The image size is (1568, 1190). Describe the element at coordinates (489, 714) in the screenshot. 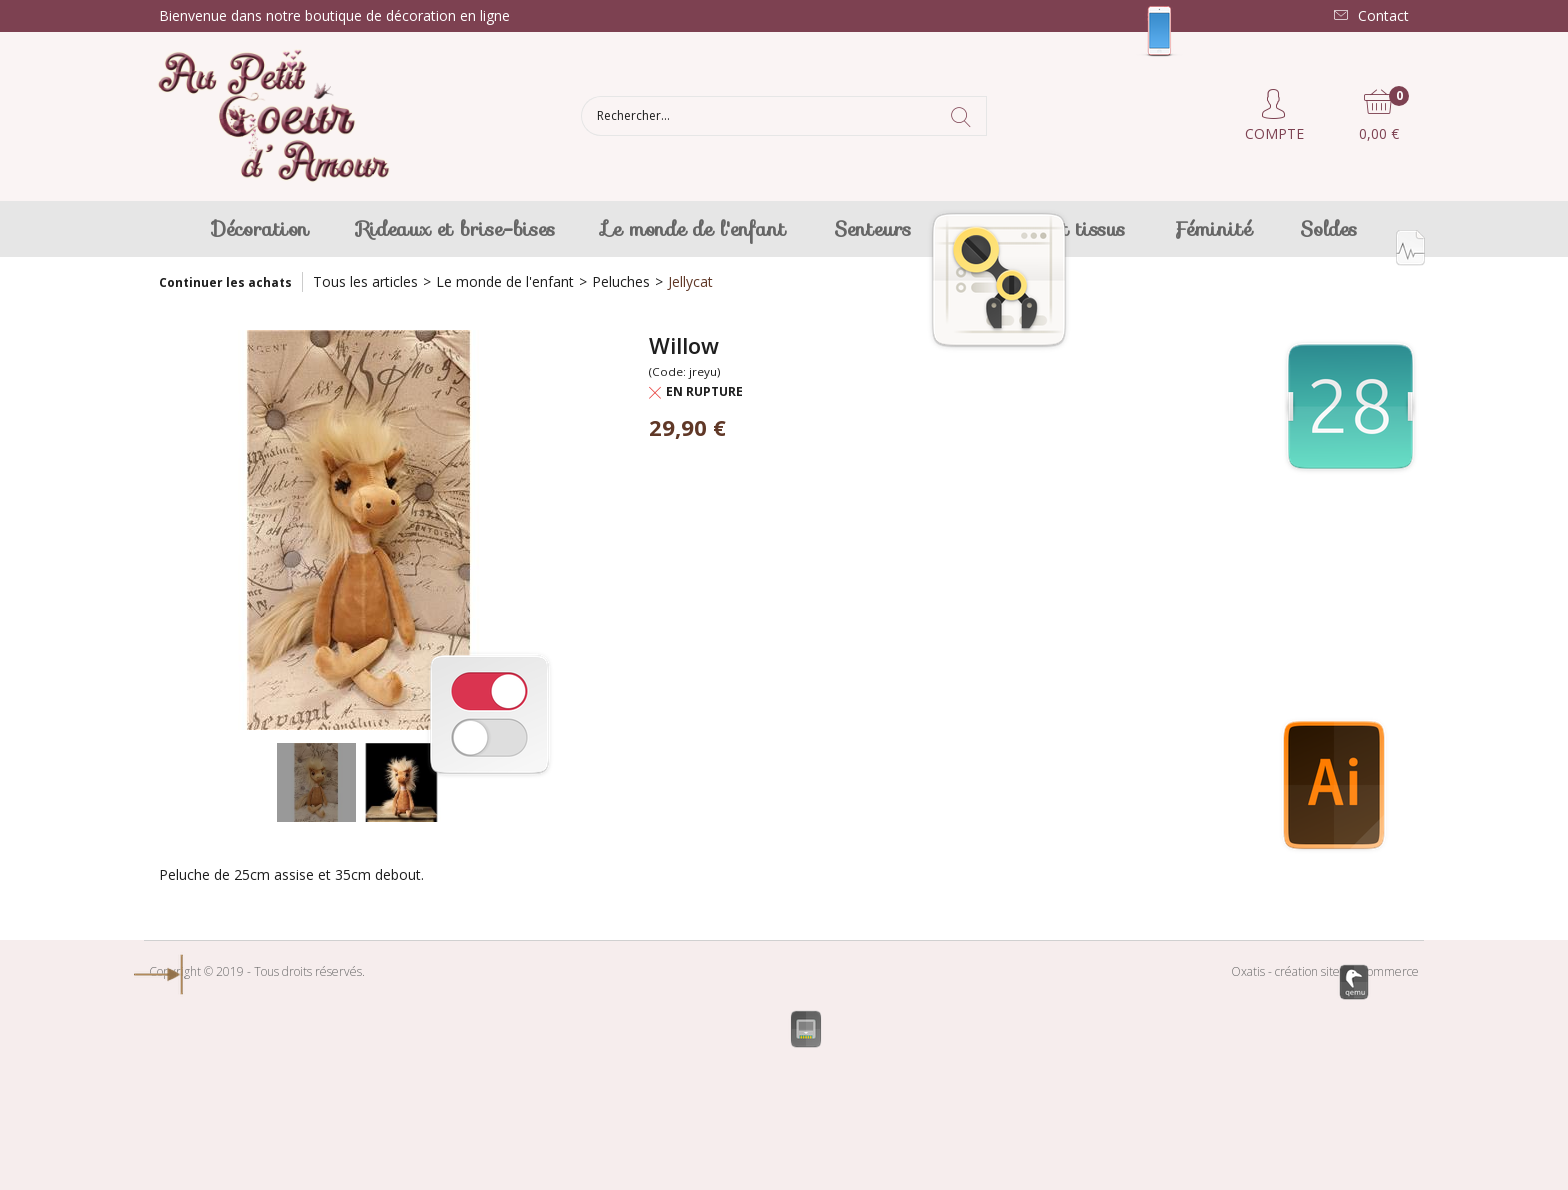

I see `open gnome tweaks to customize desktop settings` at that location.